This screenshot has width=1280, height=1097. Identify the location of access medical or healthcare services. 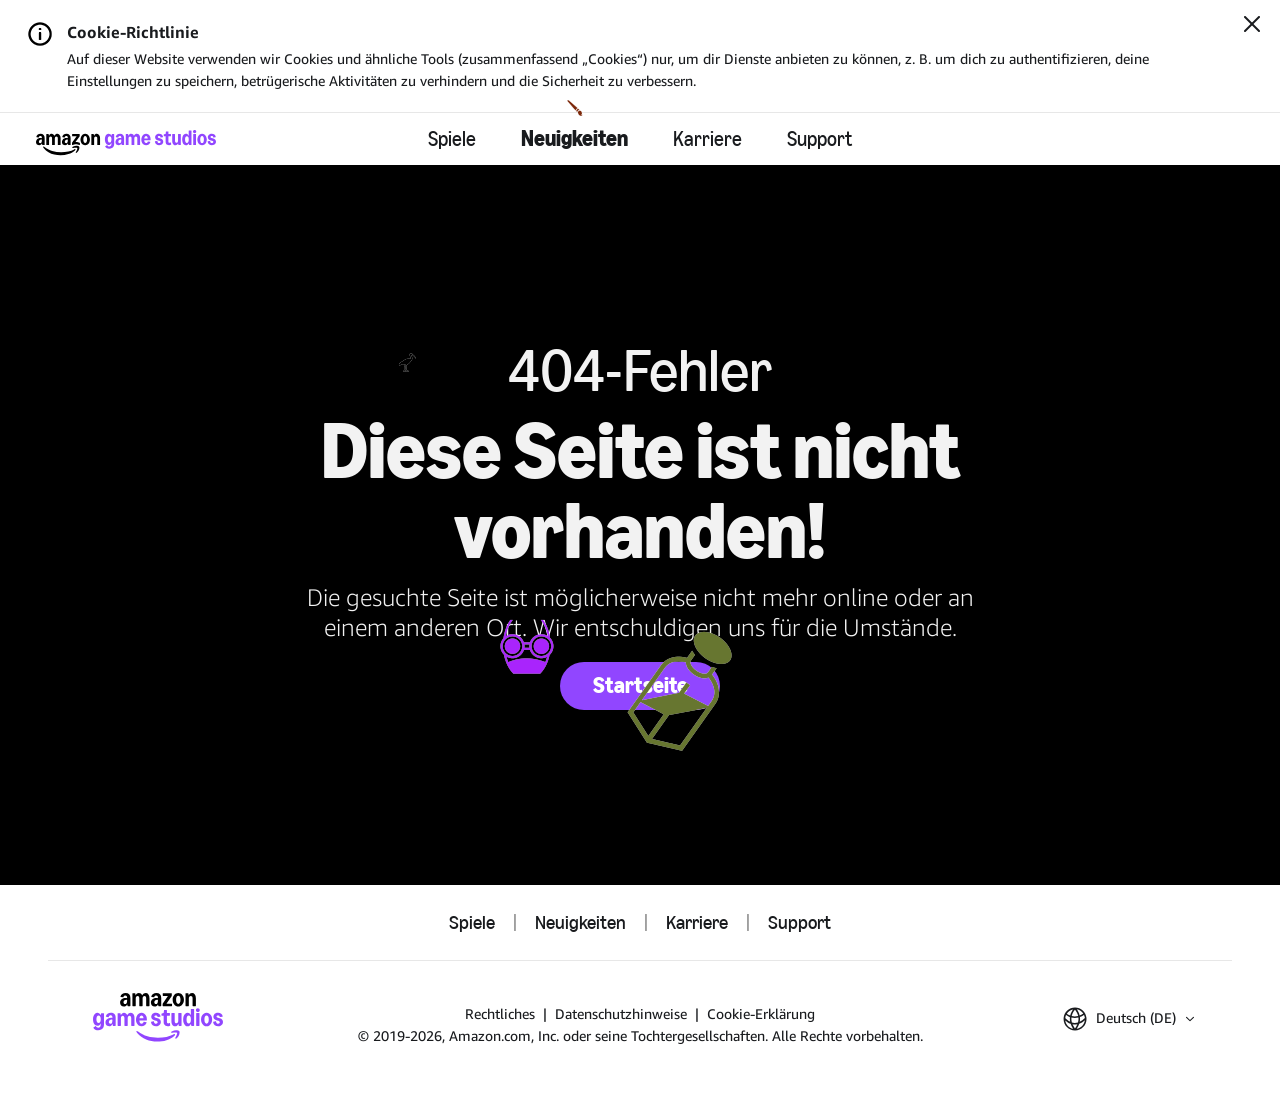
(527, 647).